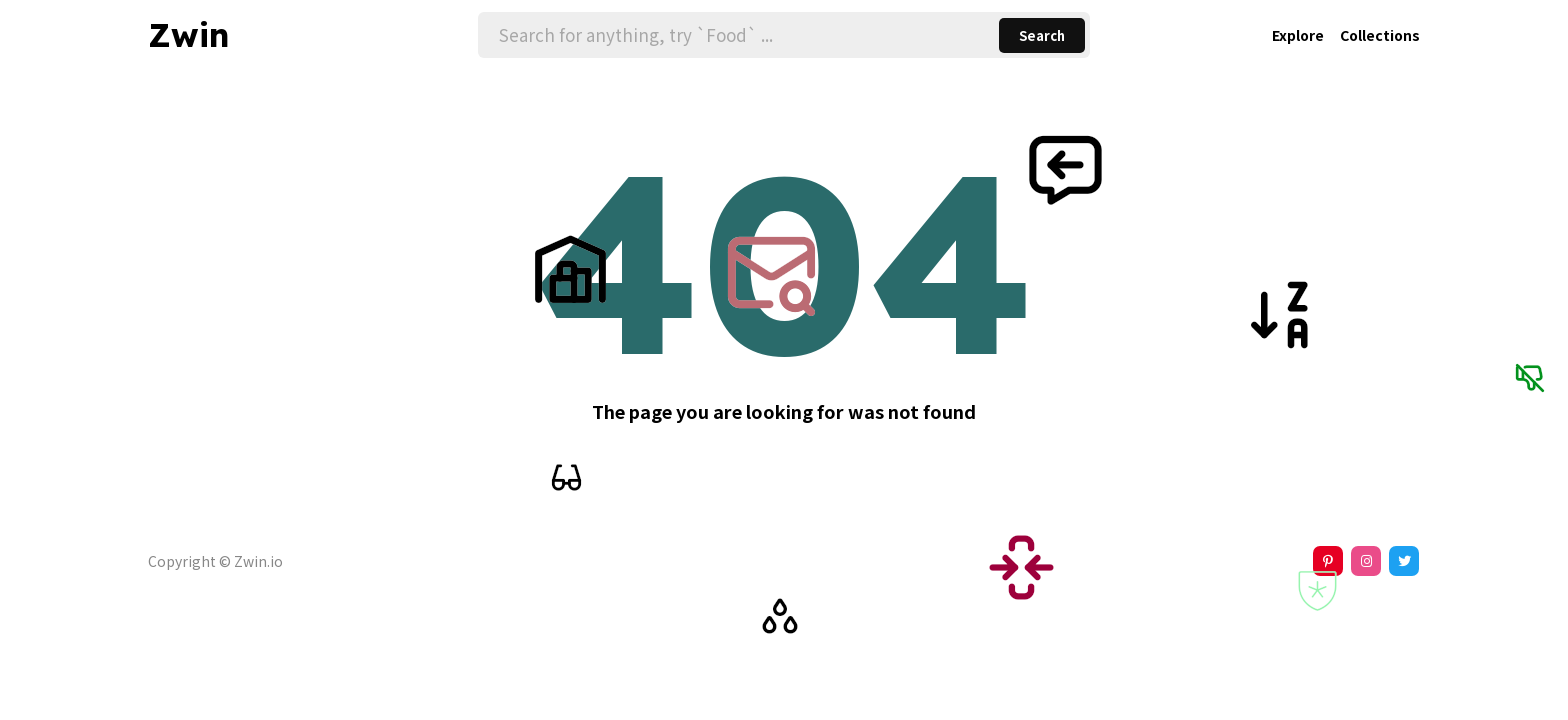 This screenshot has height=720, width=1568. Describe the element at coordinates (1317, 588) in the screenshot. I see `view security rating or trust status` at that location.